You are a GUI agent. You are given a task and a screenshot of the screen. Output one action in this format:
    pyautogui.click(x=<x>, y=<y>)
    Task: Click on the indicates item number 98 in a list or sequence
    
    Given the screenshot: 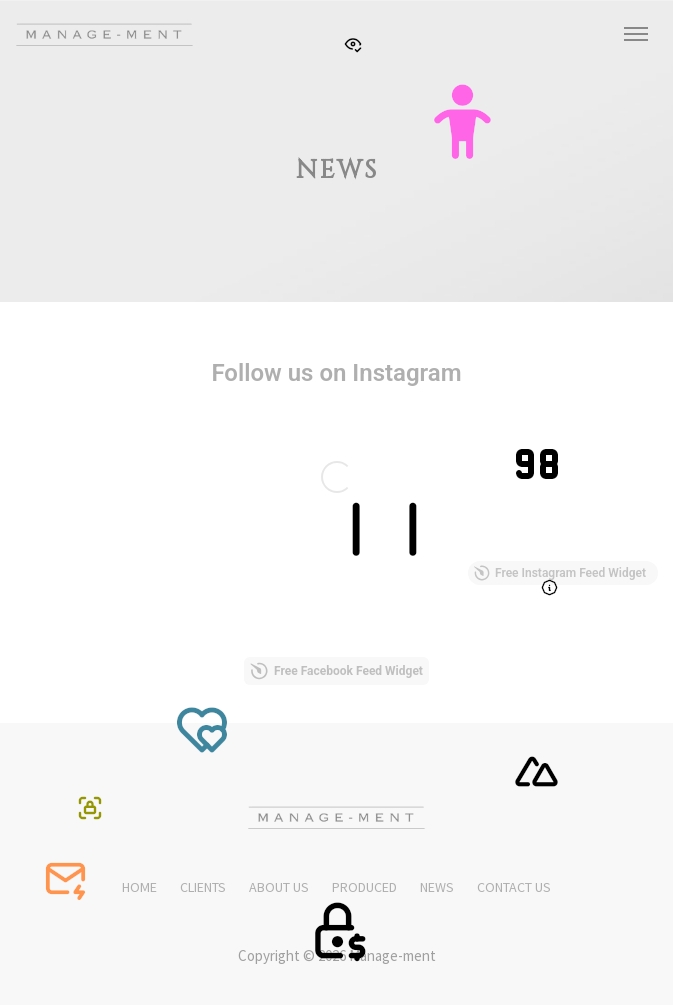 What is the action you would take?
    pyautogui.click(x=537, y=464)
    